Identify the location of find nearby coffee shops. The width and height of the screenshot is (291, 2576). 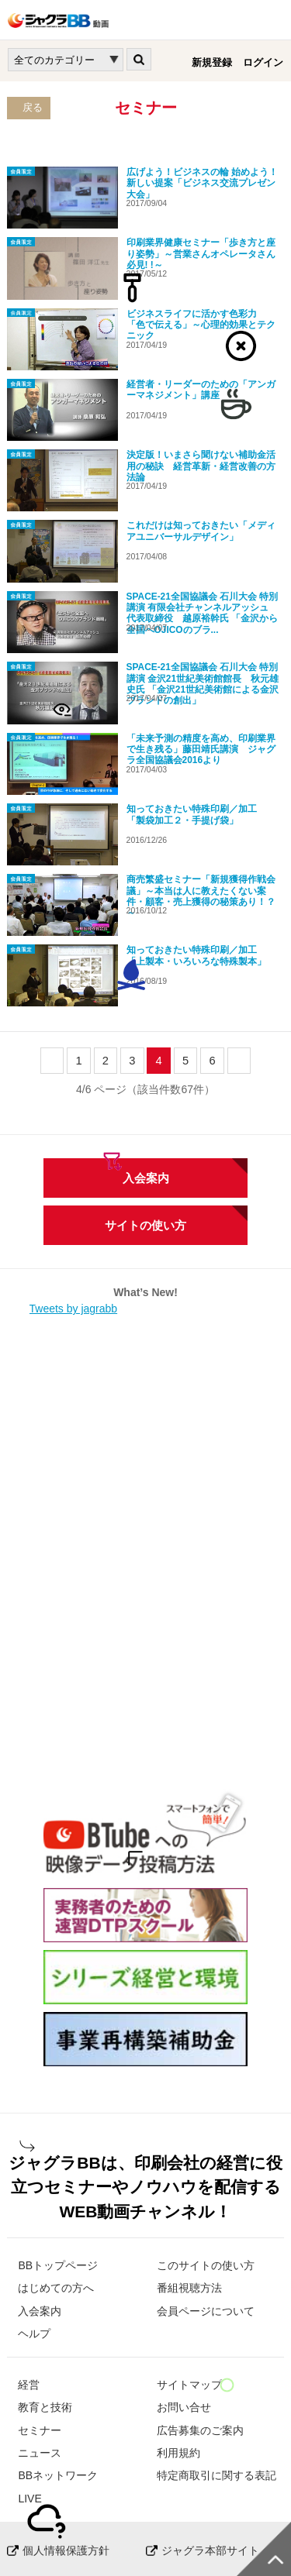
(236, 404).